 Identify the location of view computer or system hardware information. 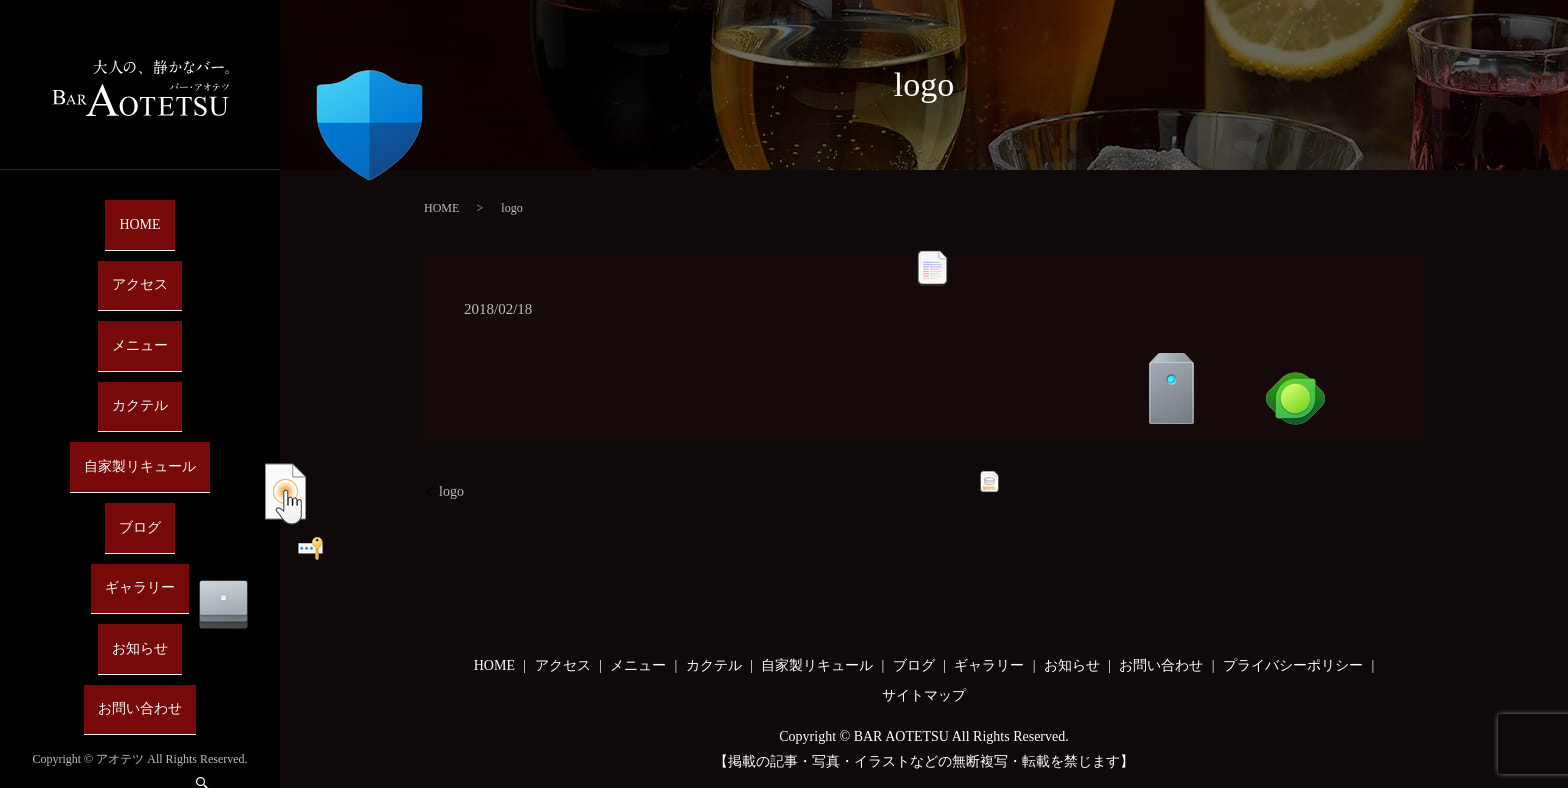
(1171, 388).